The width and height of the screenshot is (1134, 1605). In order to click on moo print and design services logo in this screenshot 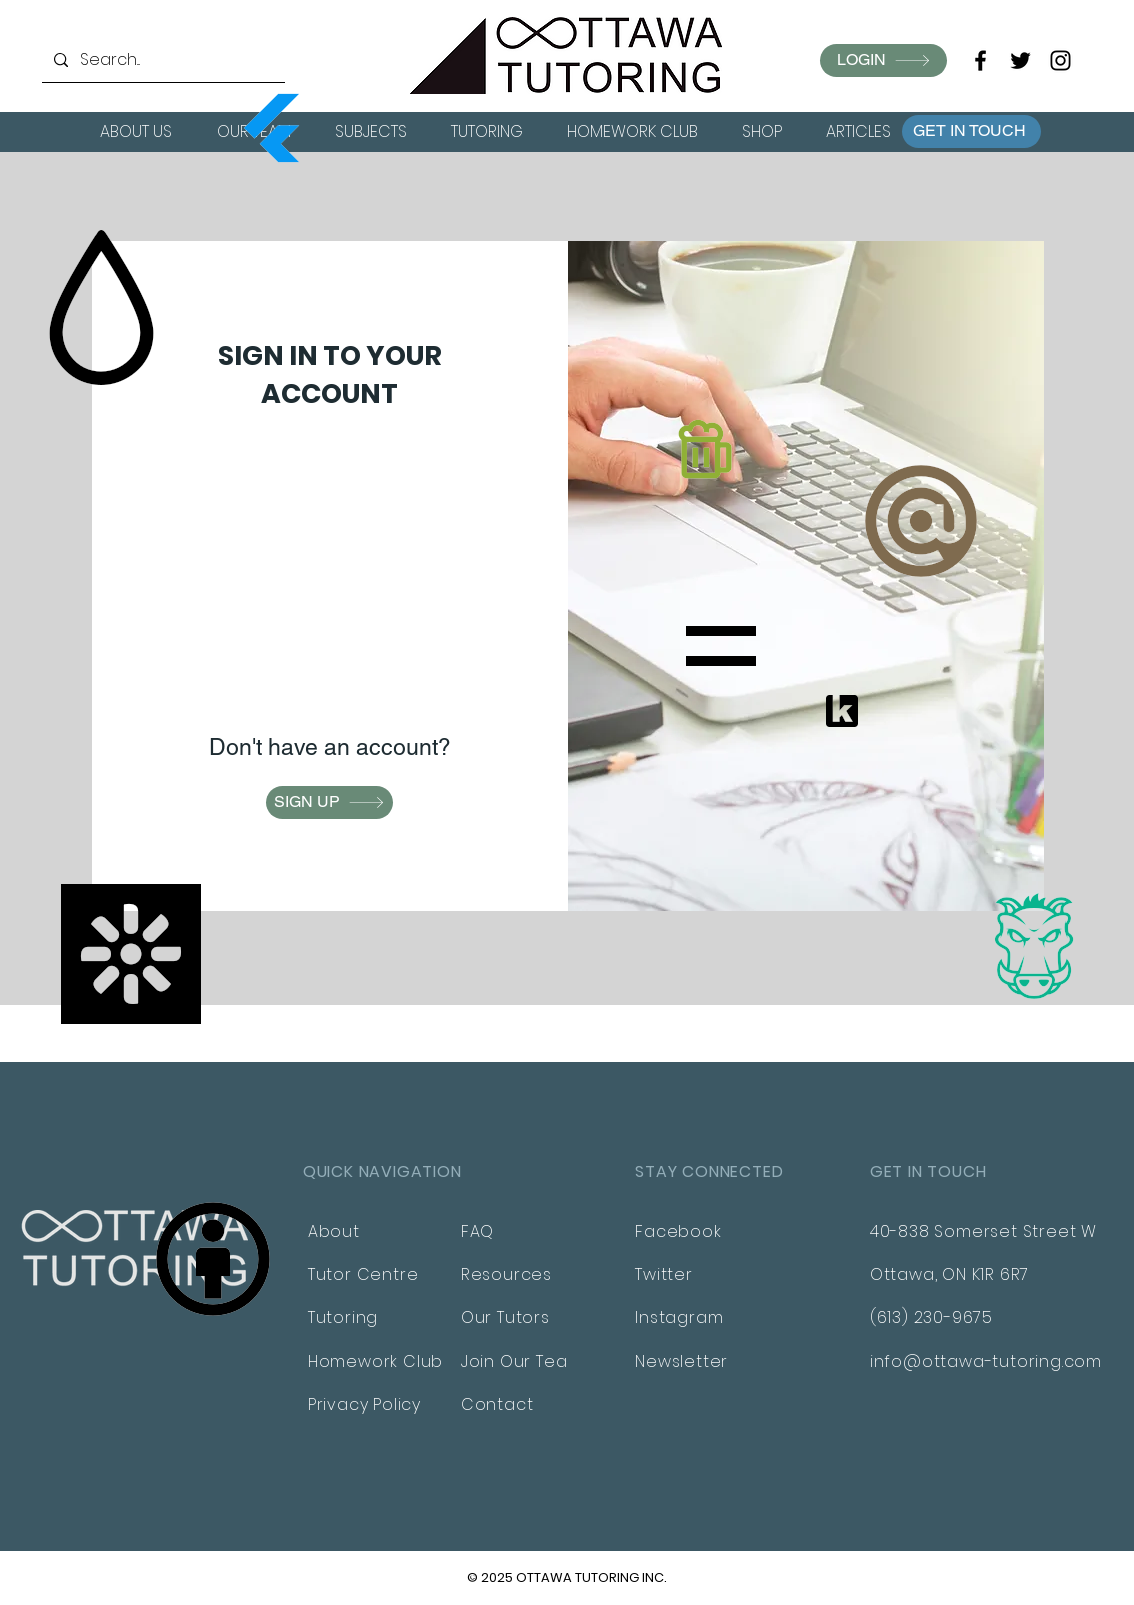, I will do `click(101, 307)`.